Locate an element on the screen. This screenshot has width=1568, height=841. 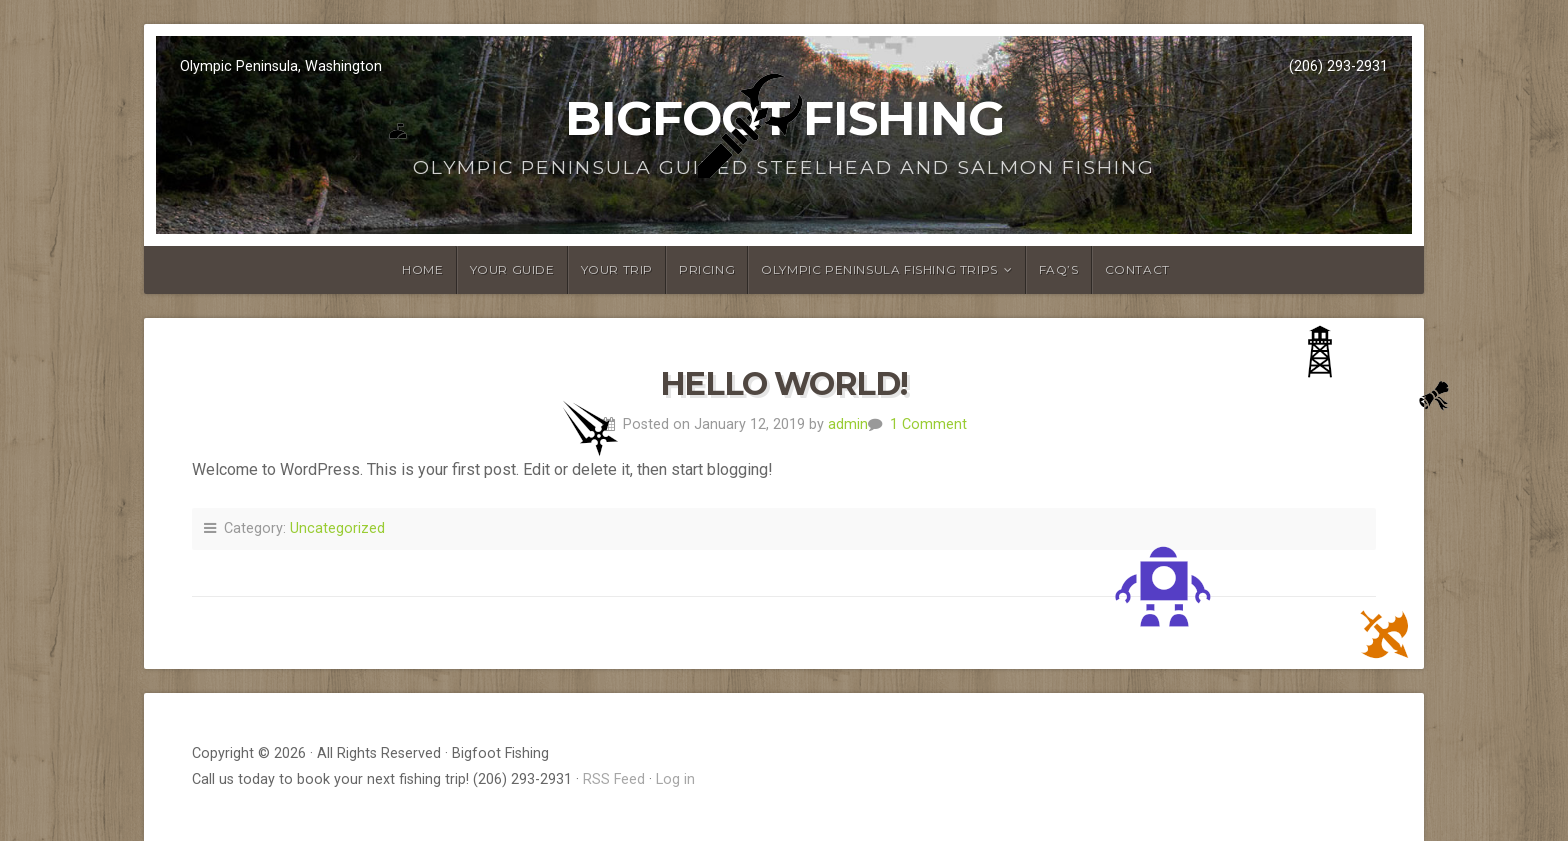
cast a lunar or night-themed spell is located at coordinates (750, 125).